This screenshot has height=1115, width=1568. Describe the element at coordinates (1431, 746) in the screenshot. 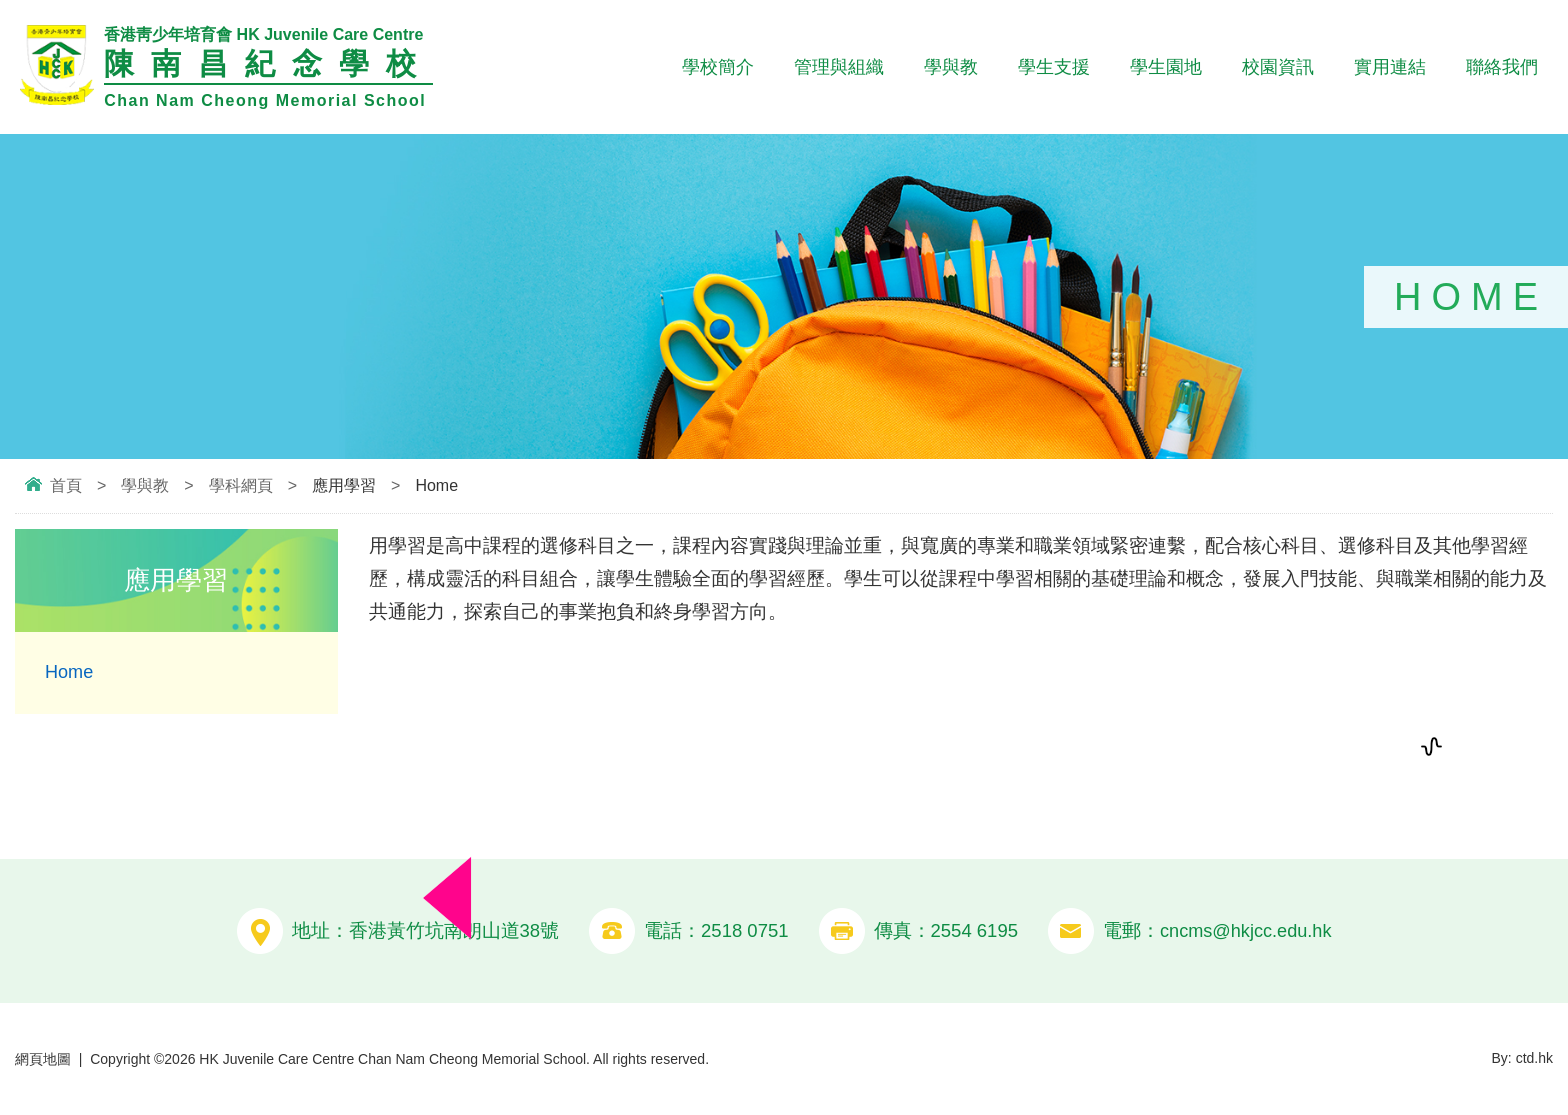

I see `adjust audio or sound wave settings` at that location.